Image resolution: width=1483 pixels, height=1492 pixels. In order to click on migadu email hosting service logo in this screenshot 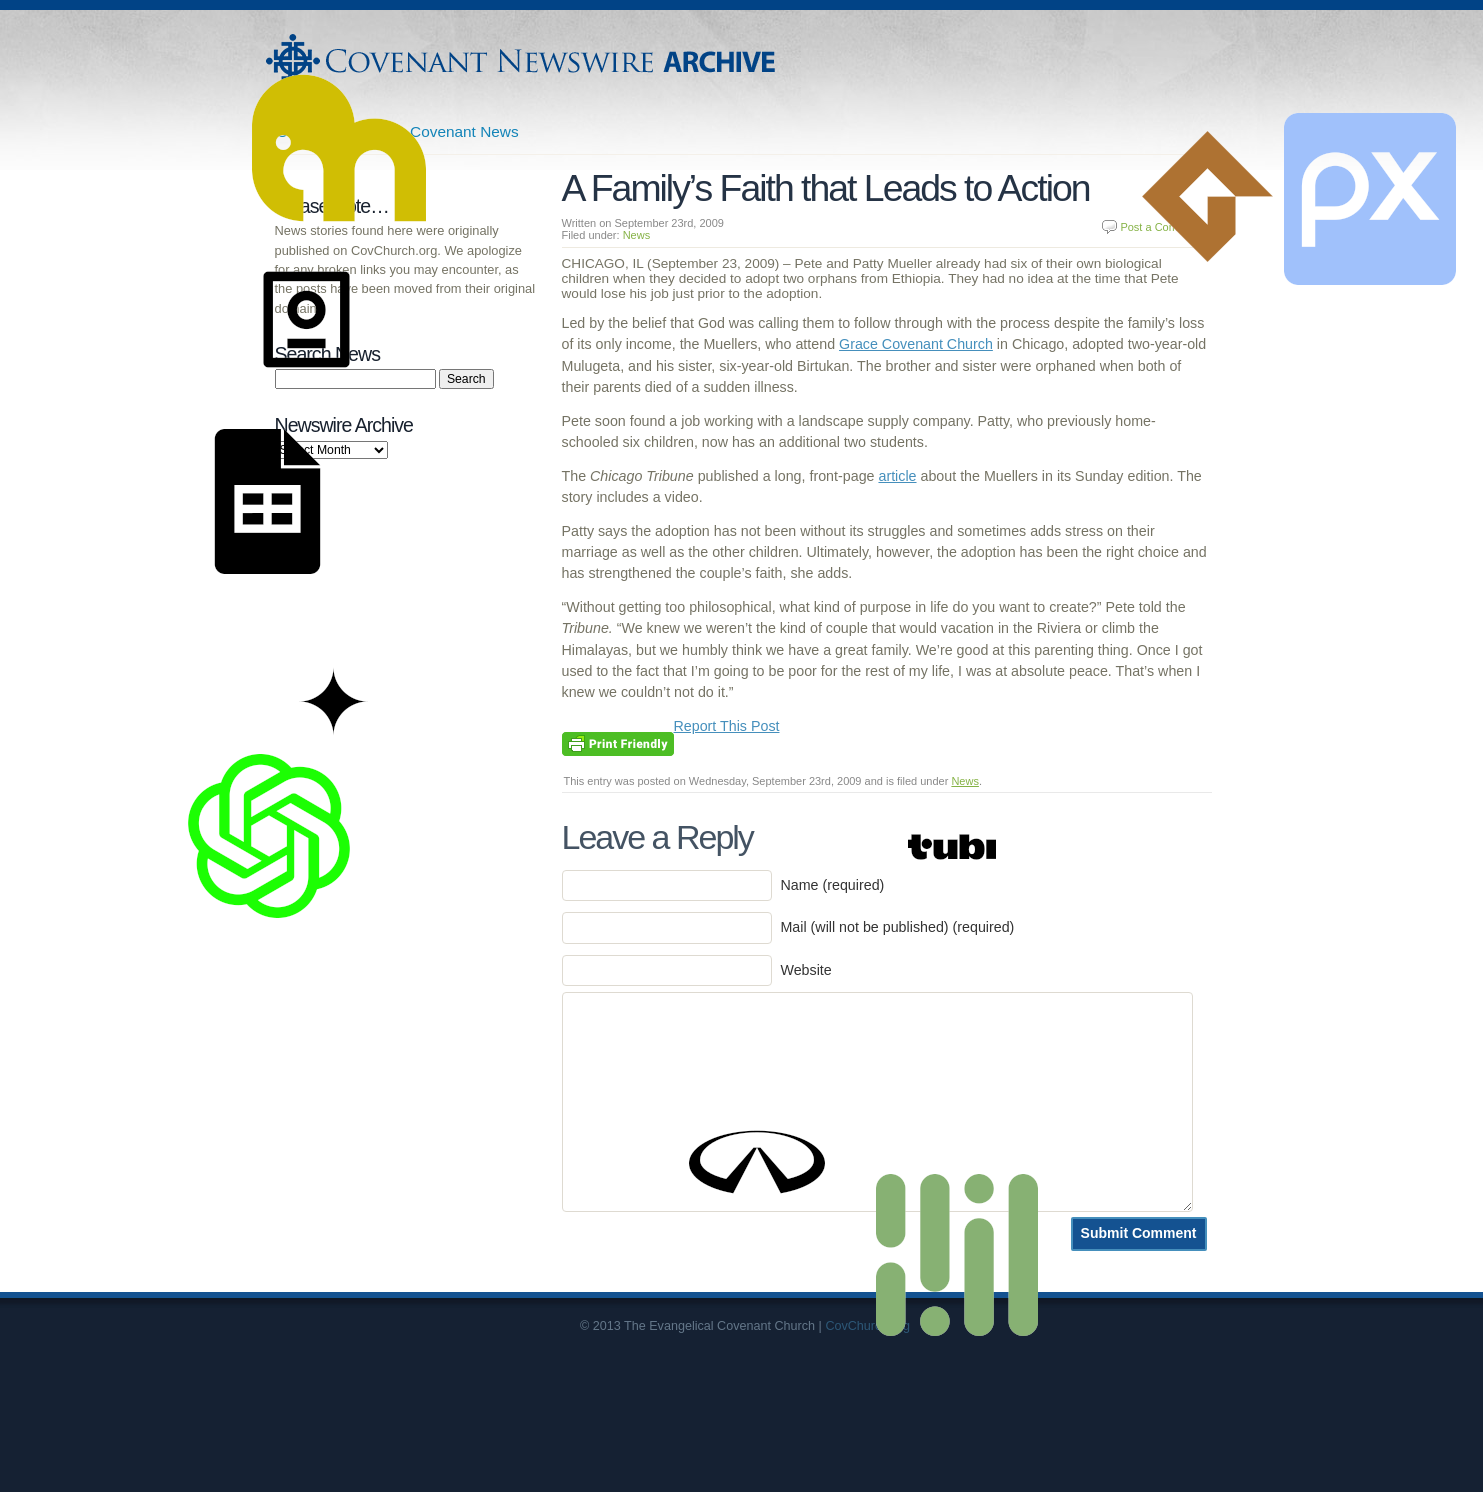, I will do `click(339, 148)`.